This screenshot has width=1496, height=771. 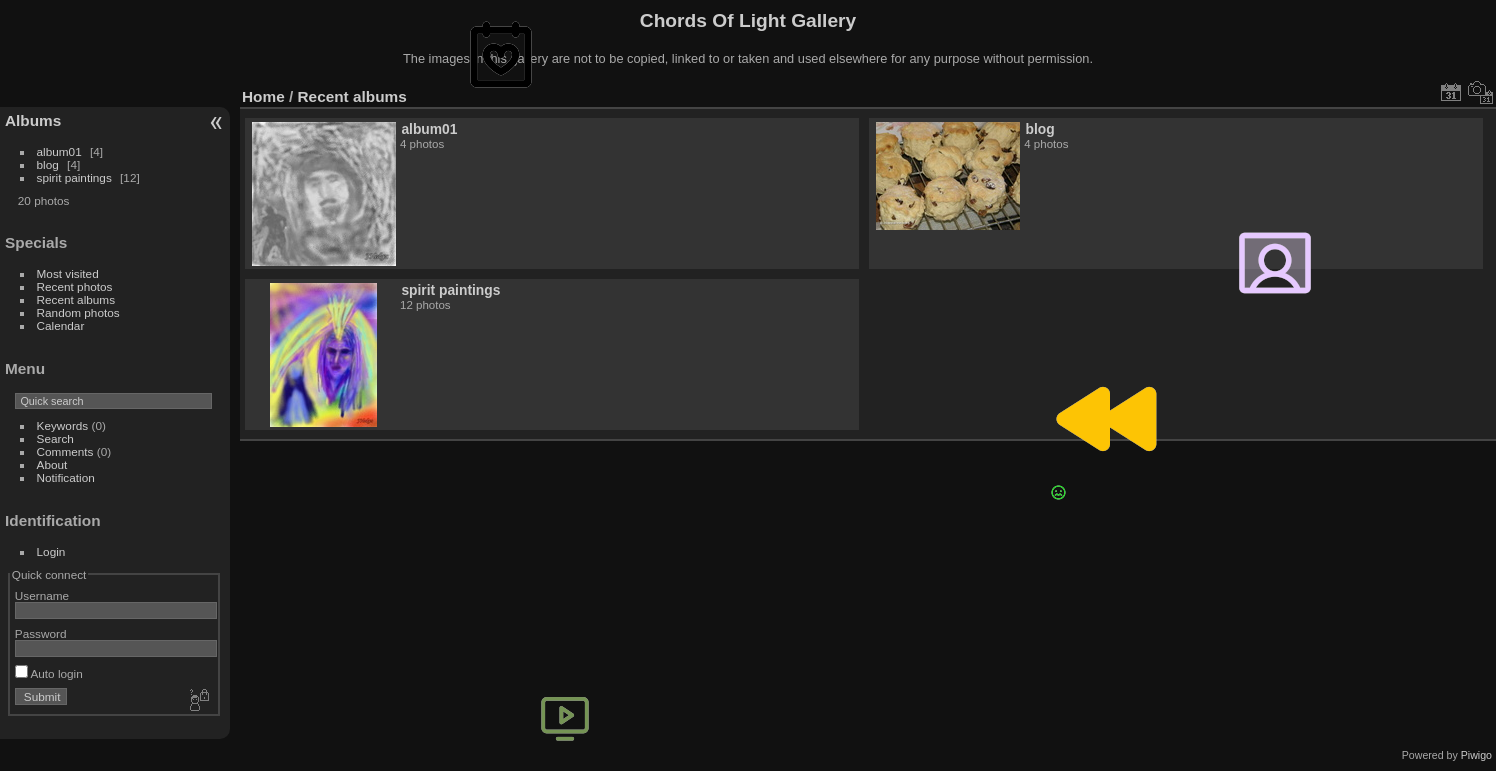 I want to click on view user profile card, so click(x=1275, y=263).